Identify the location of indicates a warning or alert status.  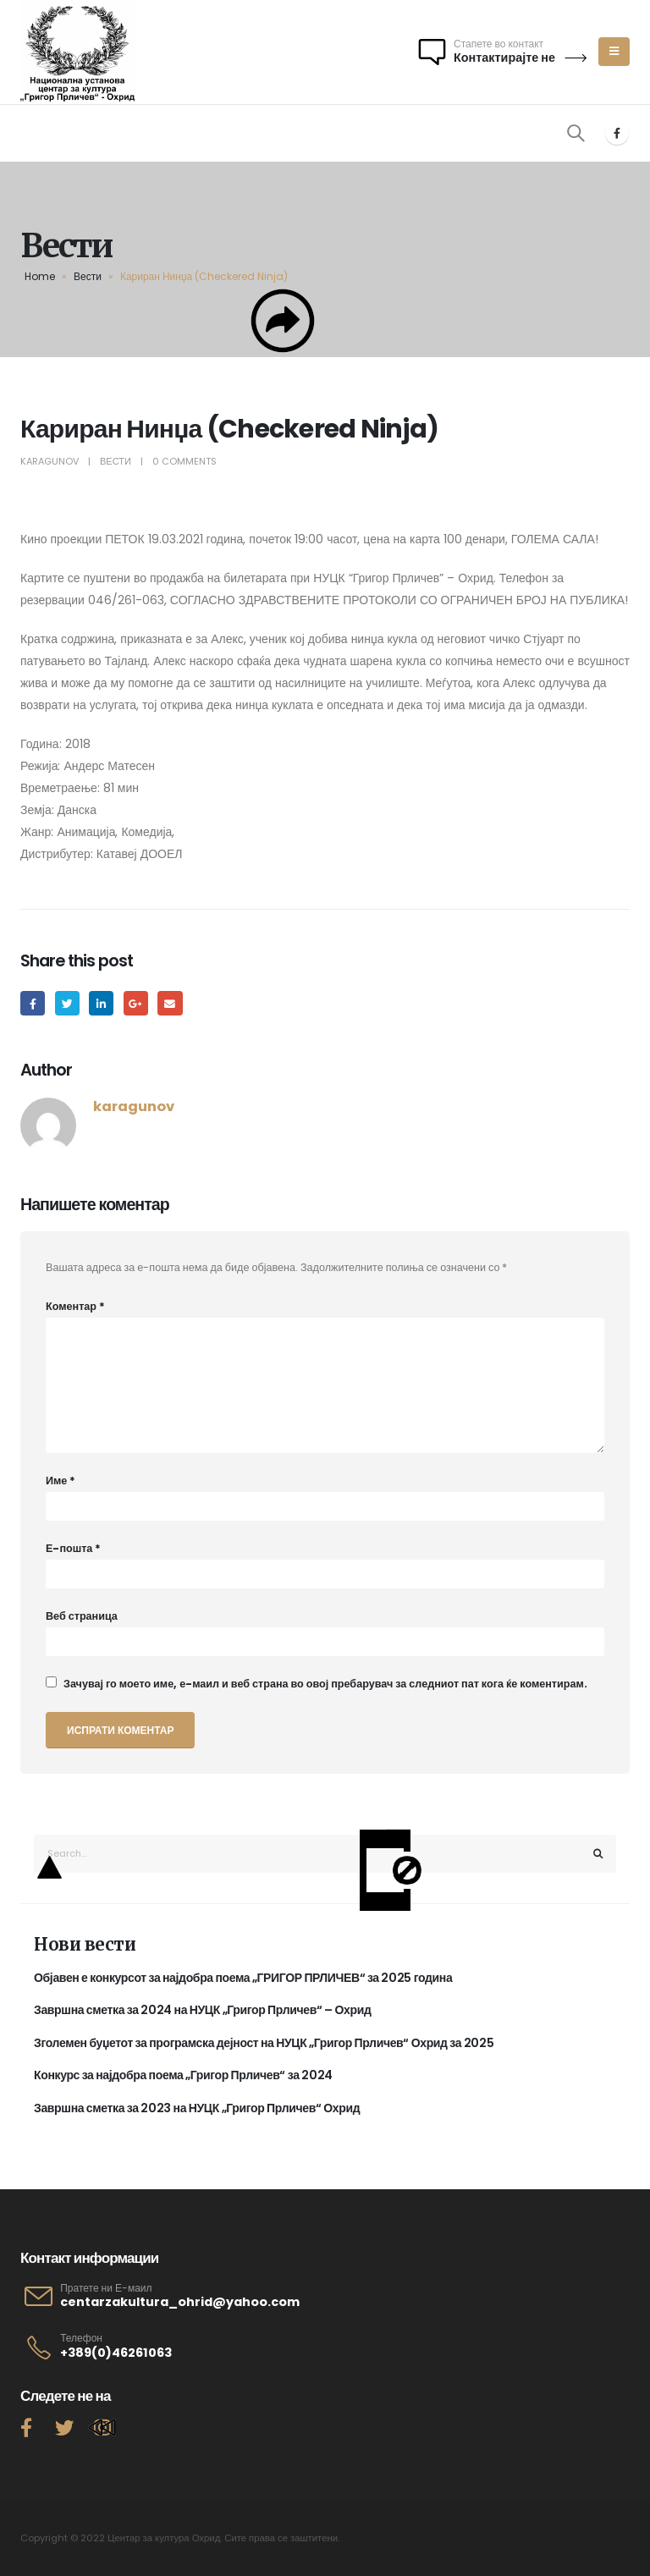
(49, 1867).